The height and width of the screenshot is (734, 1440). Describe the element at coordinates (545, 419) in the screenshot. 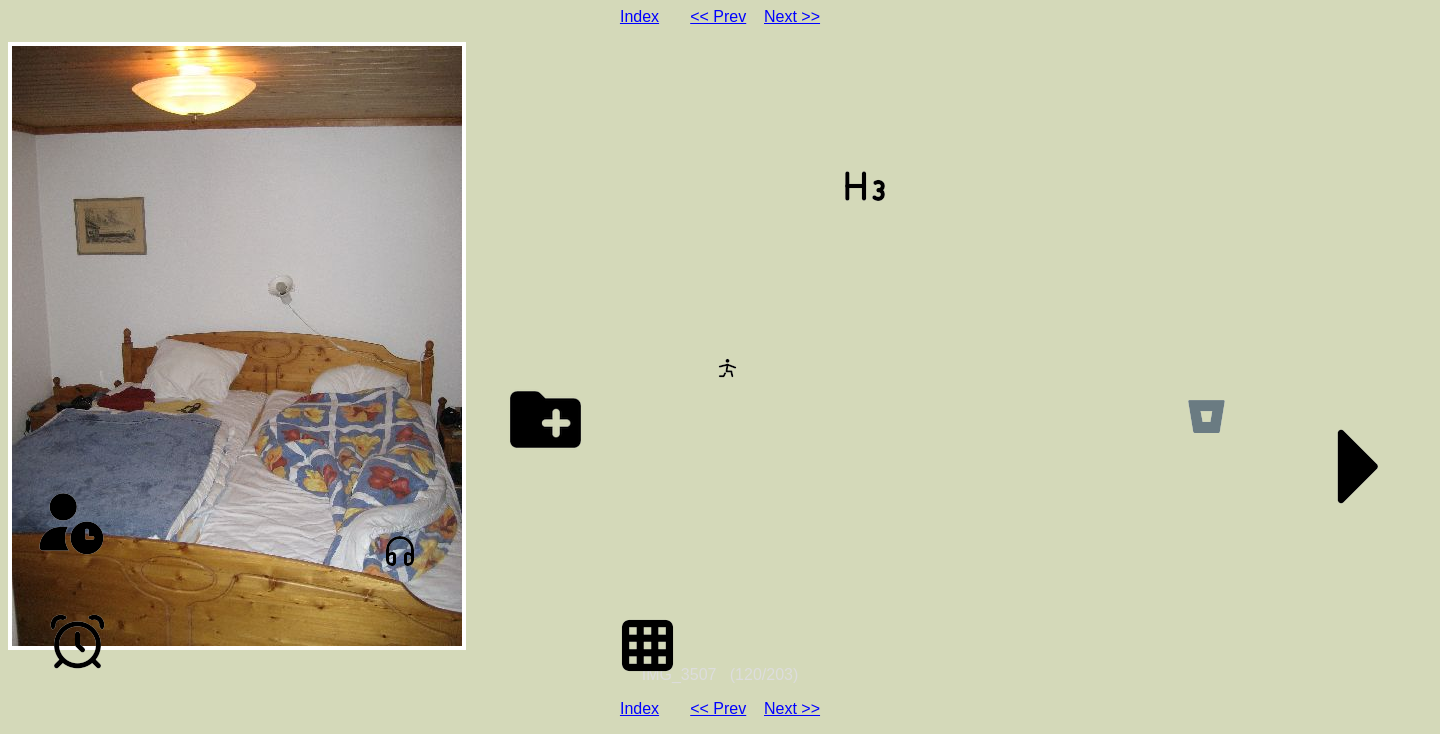

I see `create a new folder` at that location.